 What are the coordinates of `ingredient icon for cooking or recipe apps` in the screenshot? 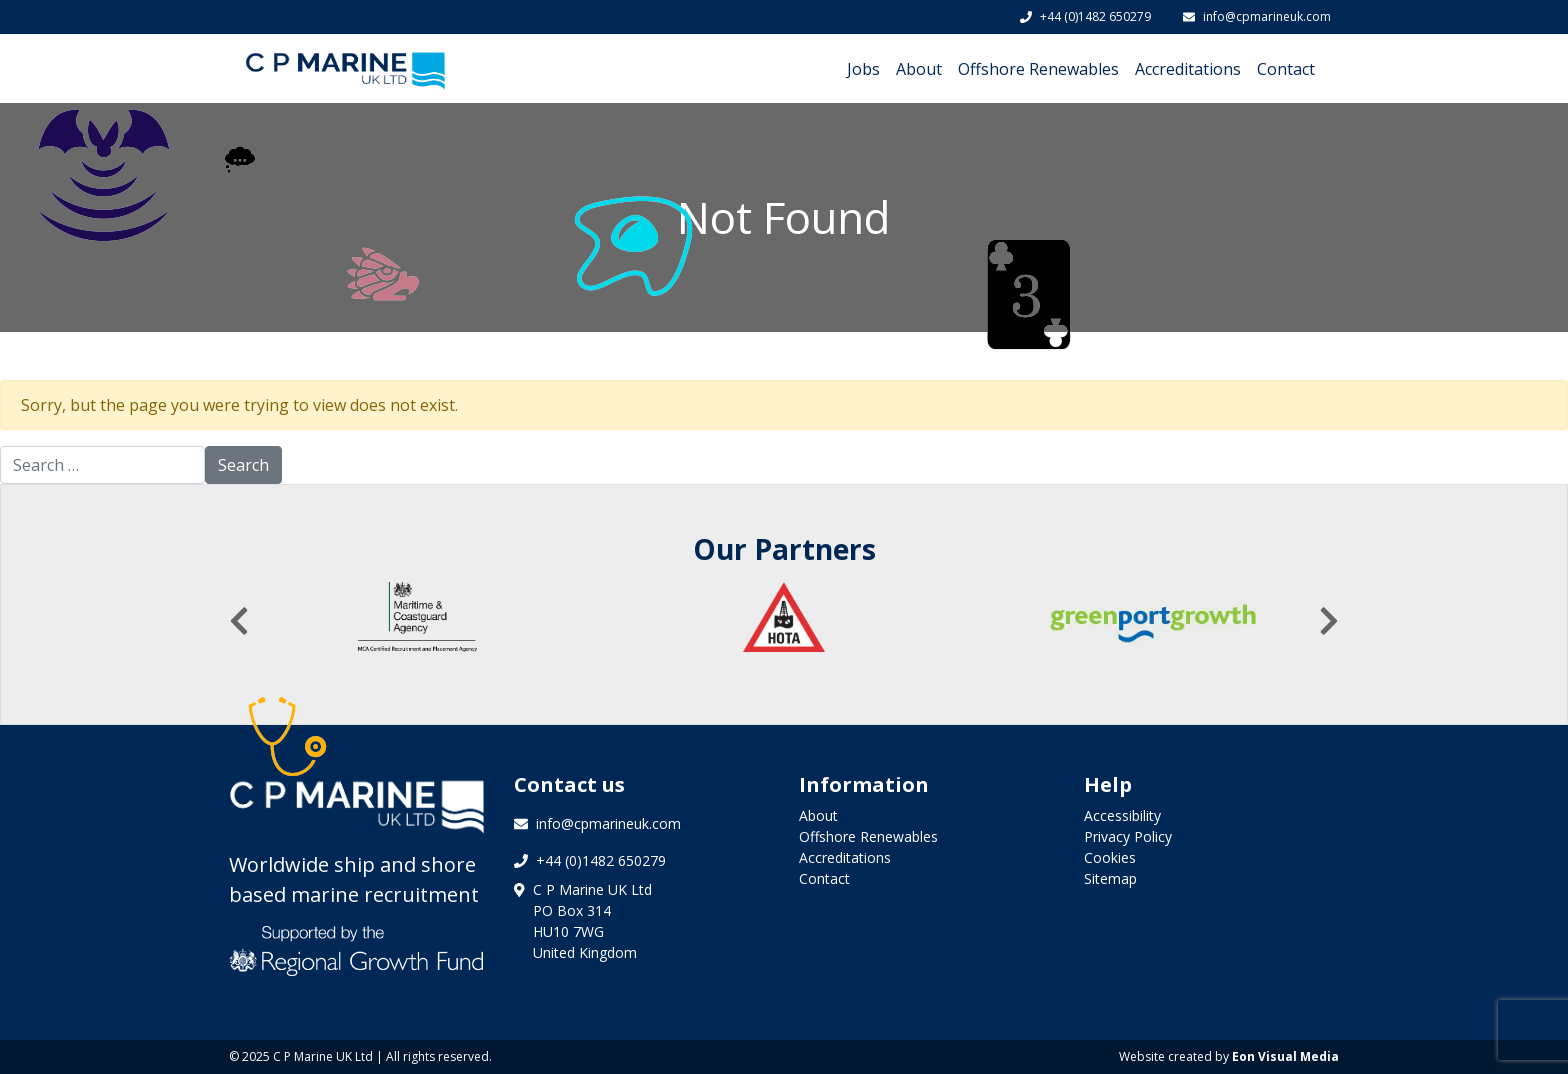 It's located at (633, 240).